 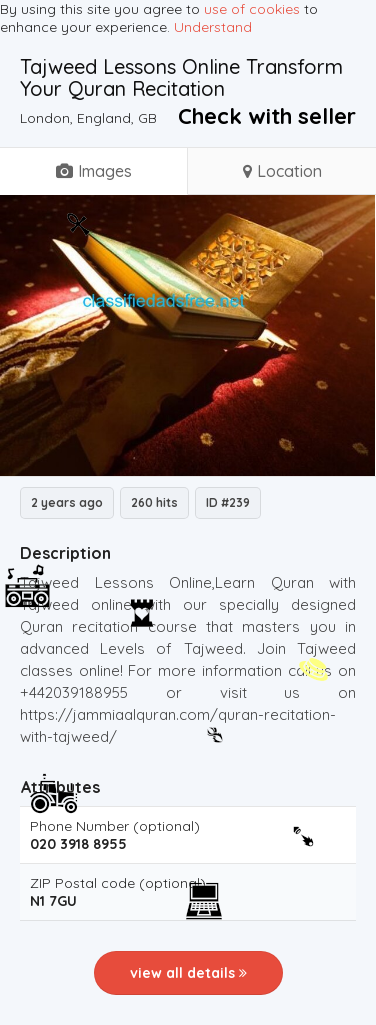 I want to click on indicates a claw attack or slash ability, so click(x=215, y=735).